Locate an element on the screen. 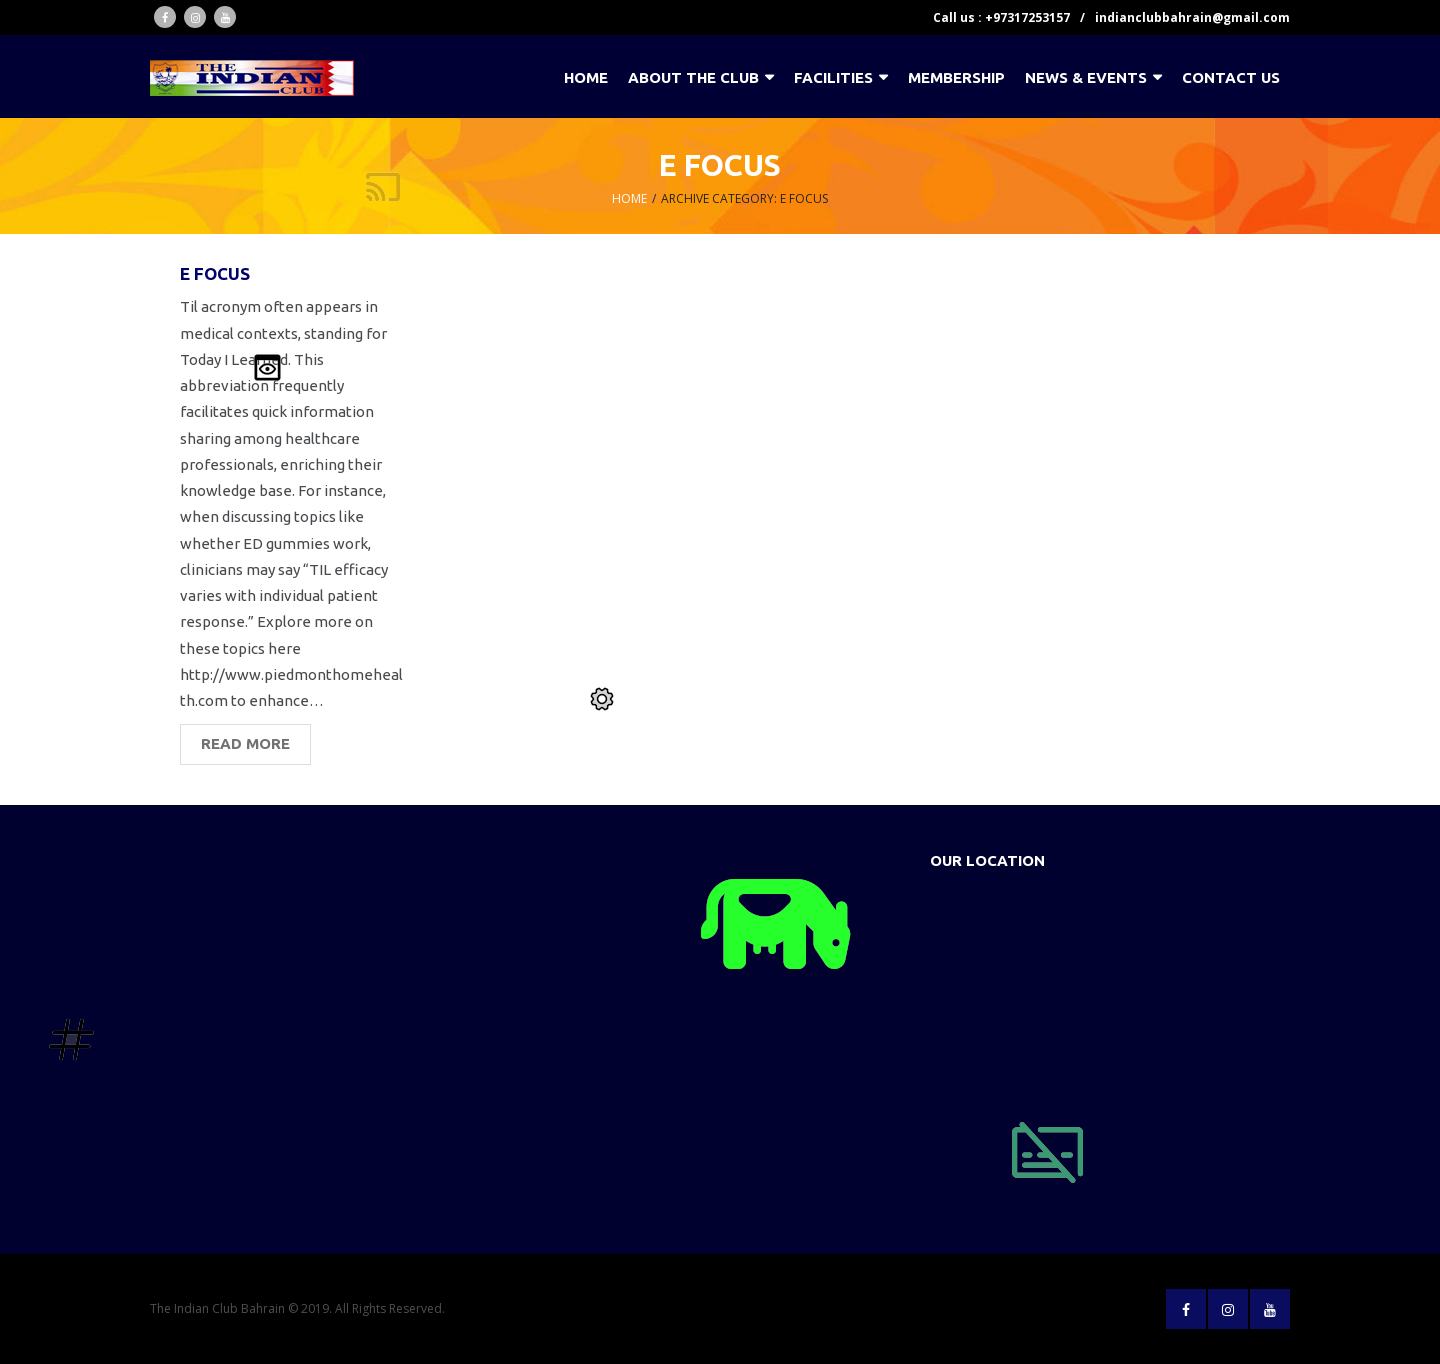 The width and height of the screenshot is (1440, 1364). indicates dairy or farm-related content is located at coordinates (776, 924).